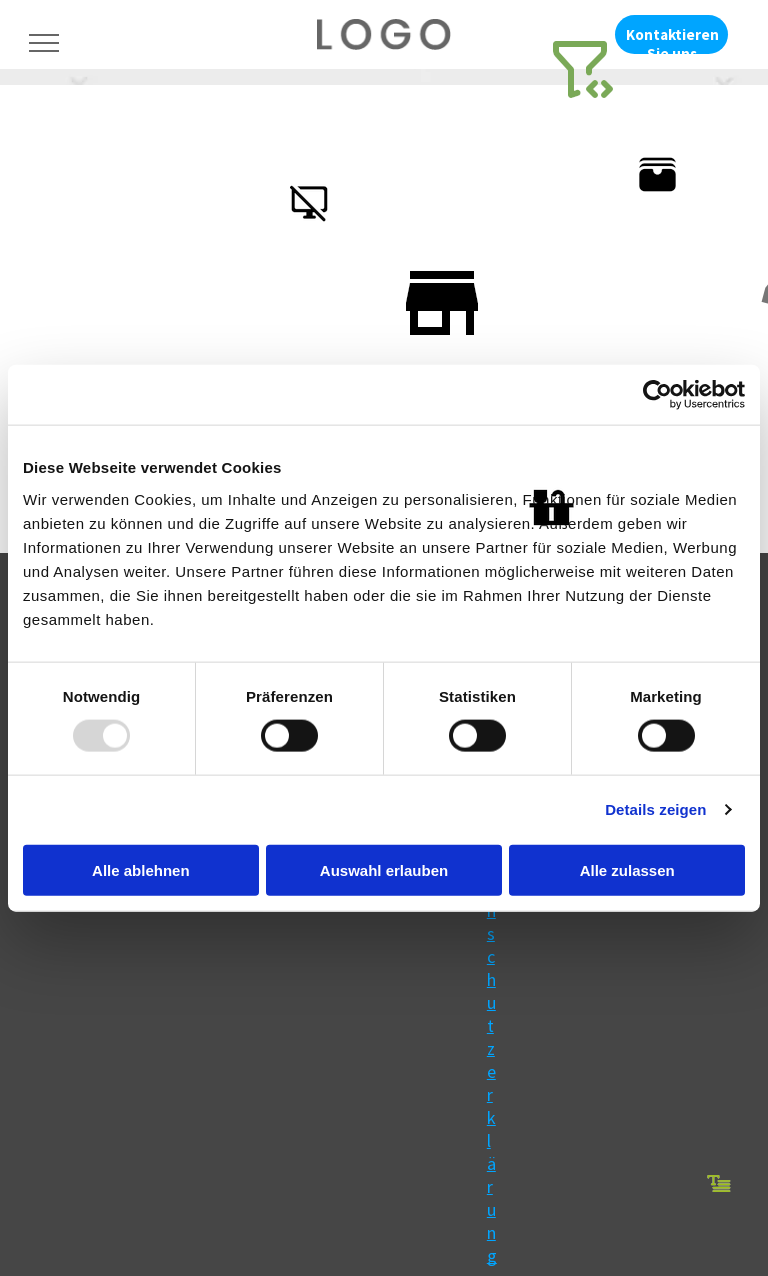  I want to click on access your digital wallet, so click(657, 174).